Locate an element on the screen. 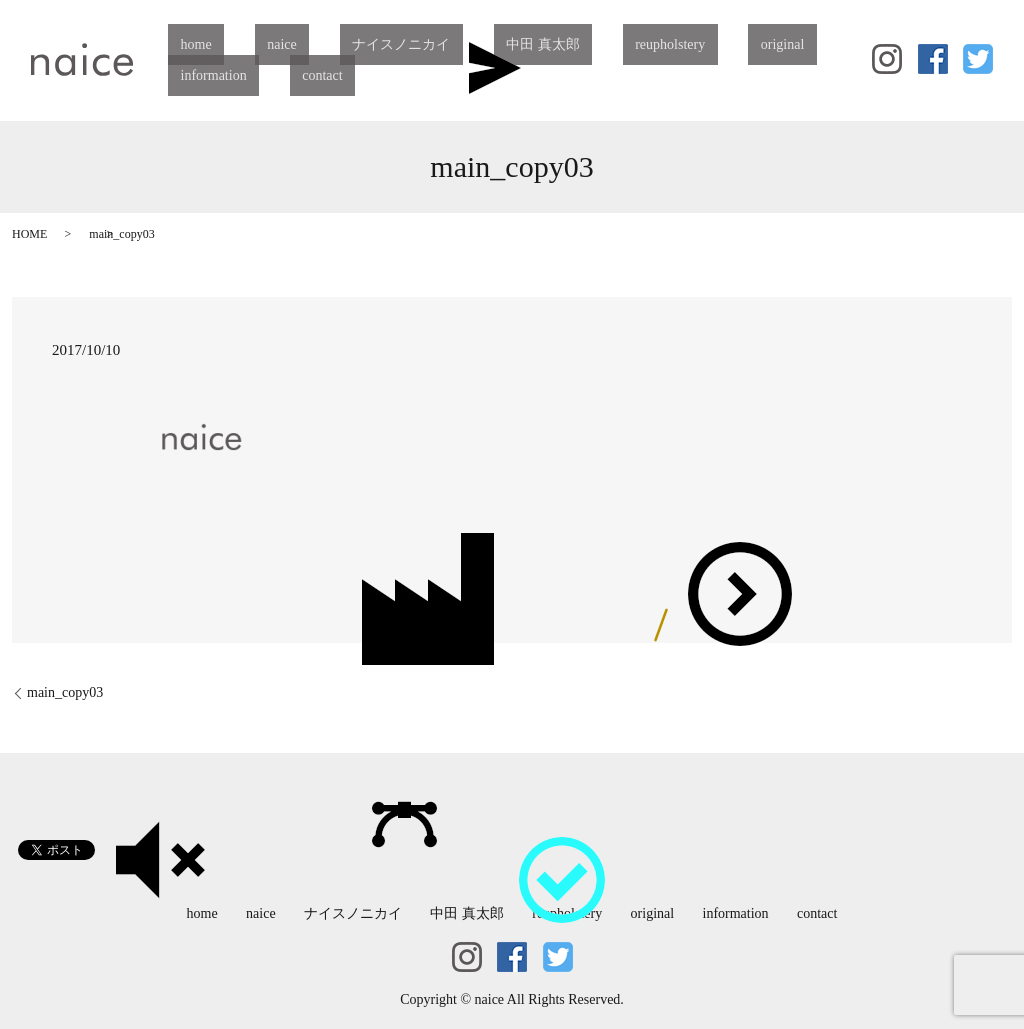 The image size is (1024, 1029). go to next item or page is located at coordinates (740, 594).